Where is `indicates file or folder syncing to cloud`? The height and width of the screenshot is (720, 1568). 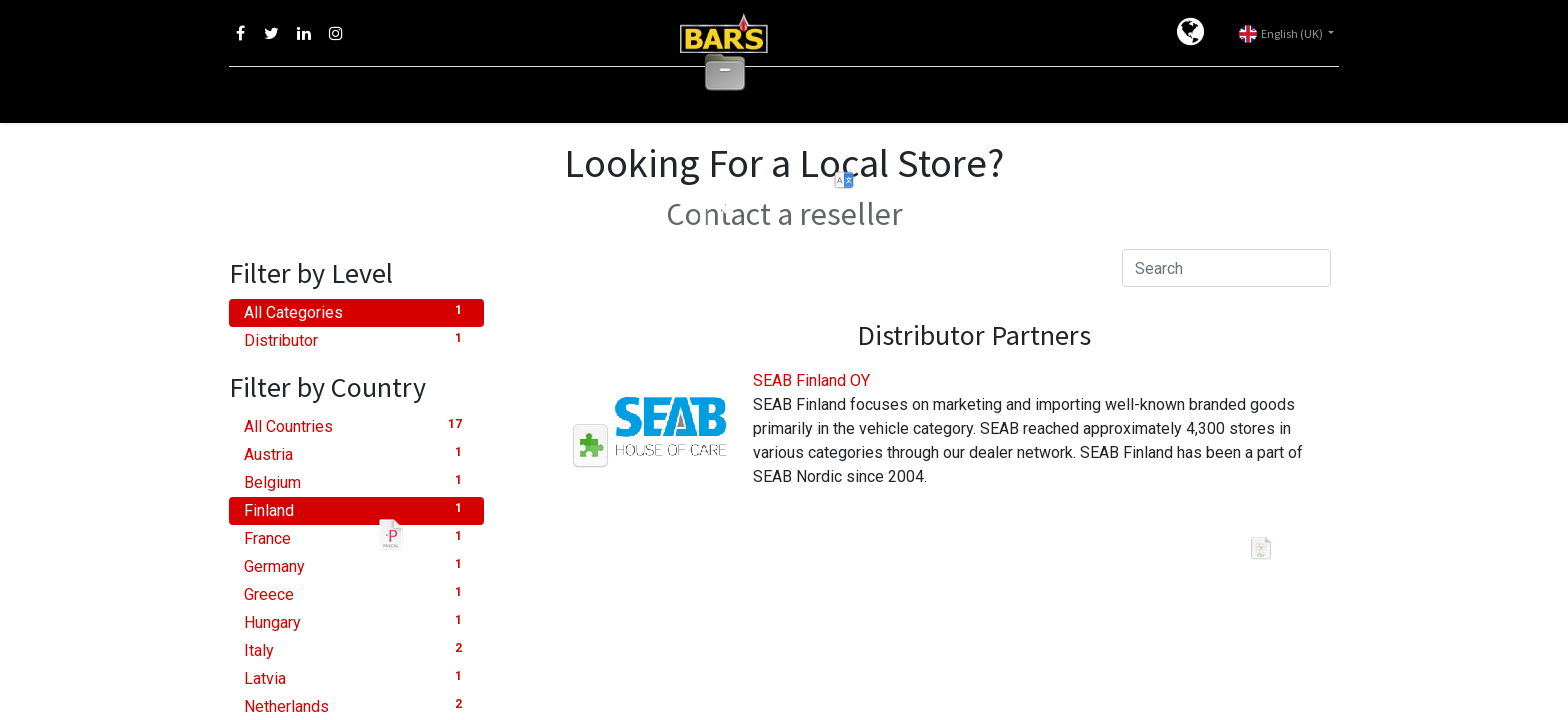
indicates file or folder syncing to cloud is located at coordinates (703, 213).